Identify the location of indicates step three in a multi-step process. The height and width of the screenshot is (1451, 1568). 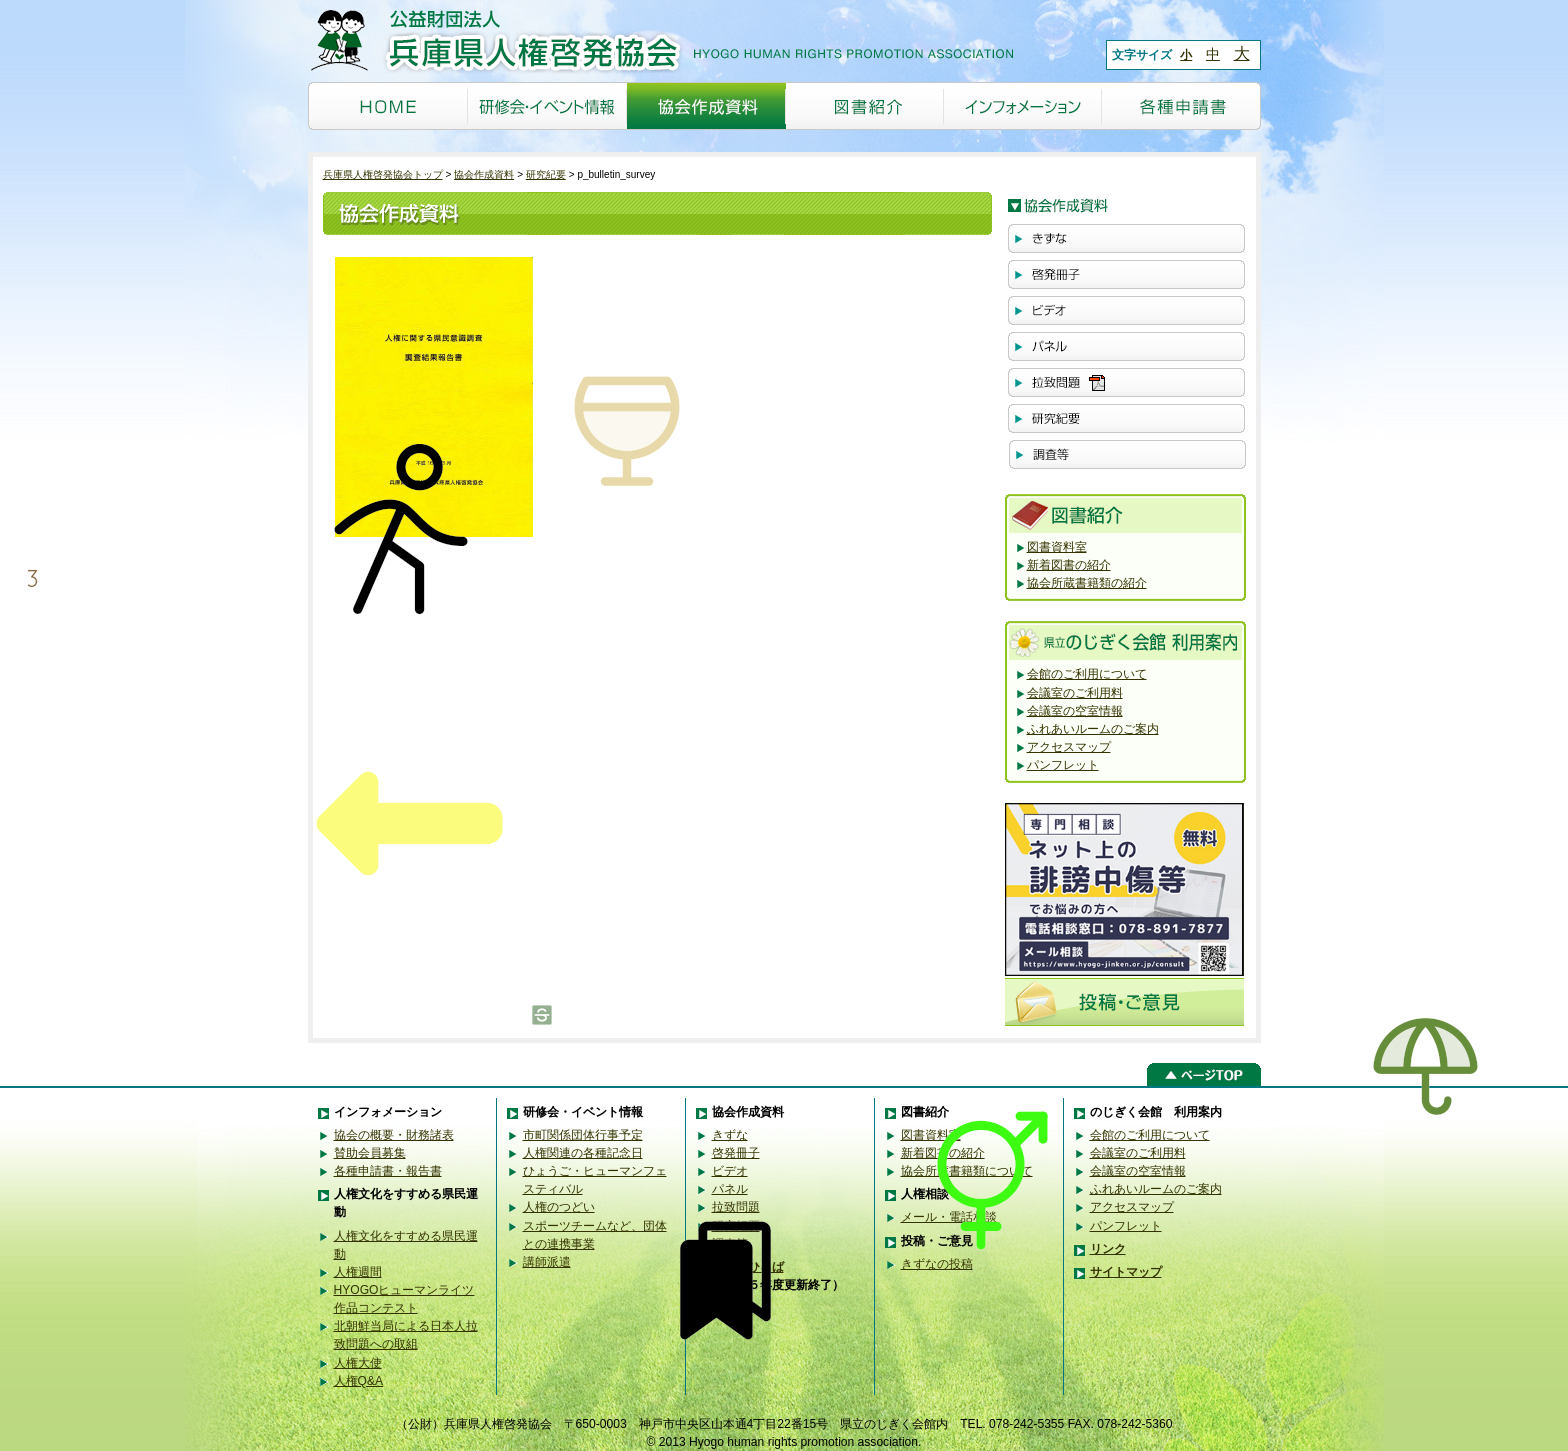
(32, 578).